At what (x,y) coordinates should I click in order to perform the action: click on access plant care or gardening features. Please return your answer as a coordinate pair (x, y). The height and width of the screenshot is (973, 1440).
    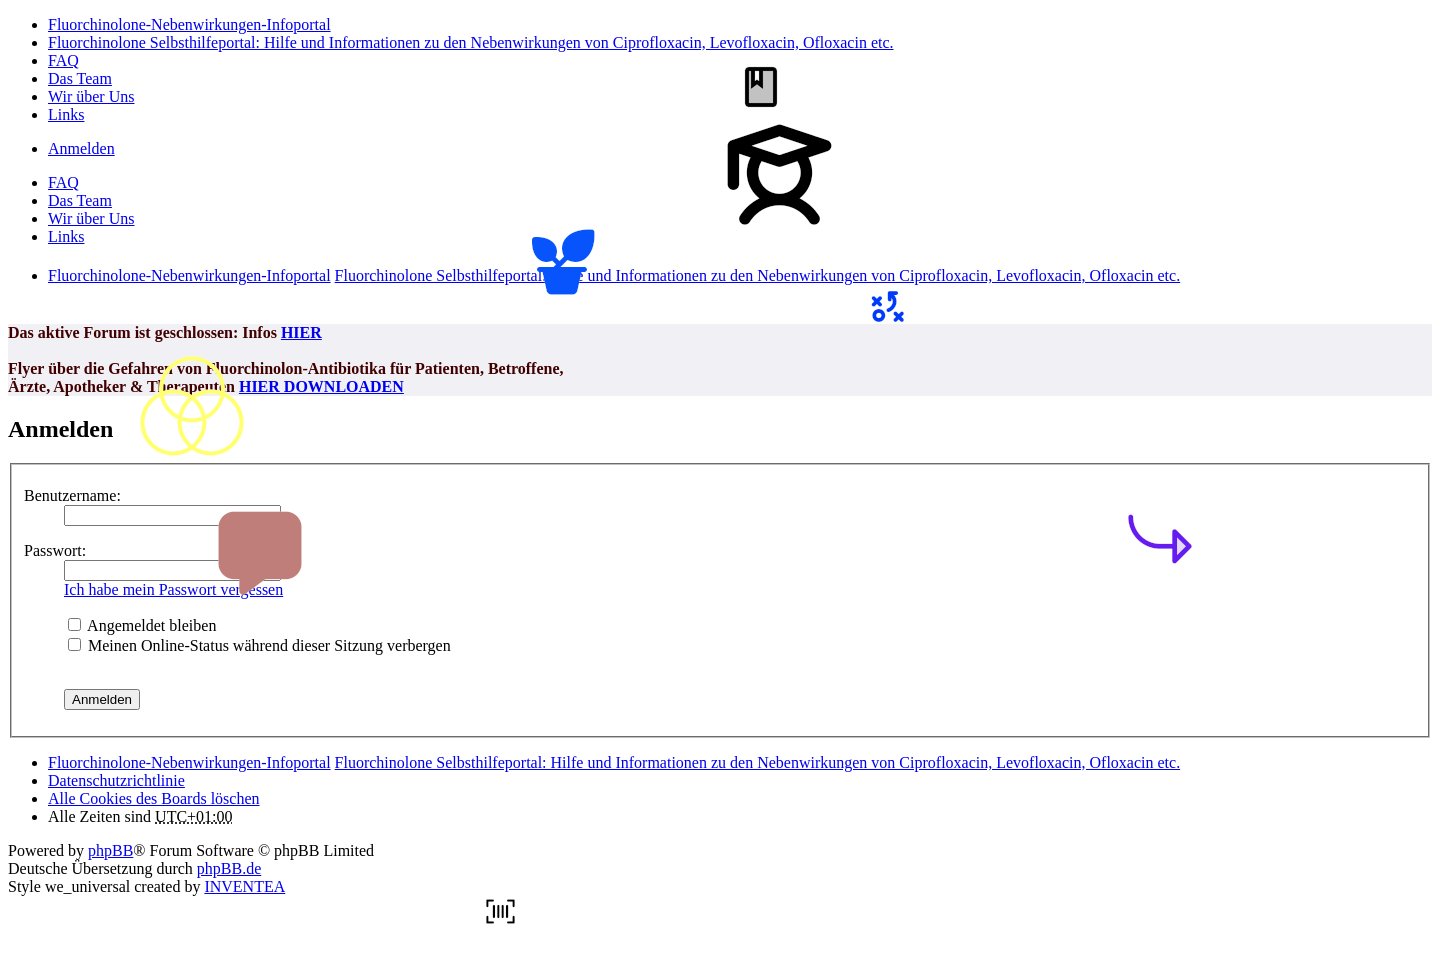
    Looking at the image, I should click on (562, 262).